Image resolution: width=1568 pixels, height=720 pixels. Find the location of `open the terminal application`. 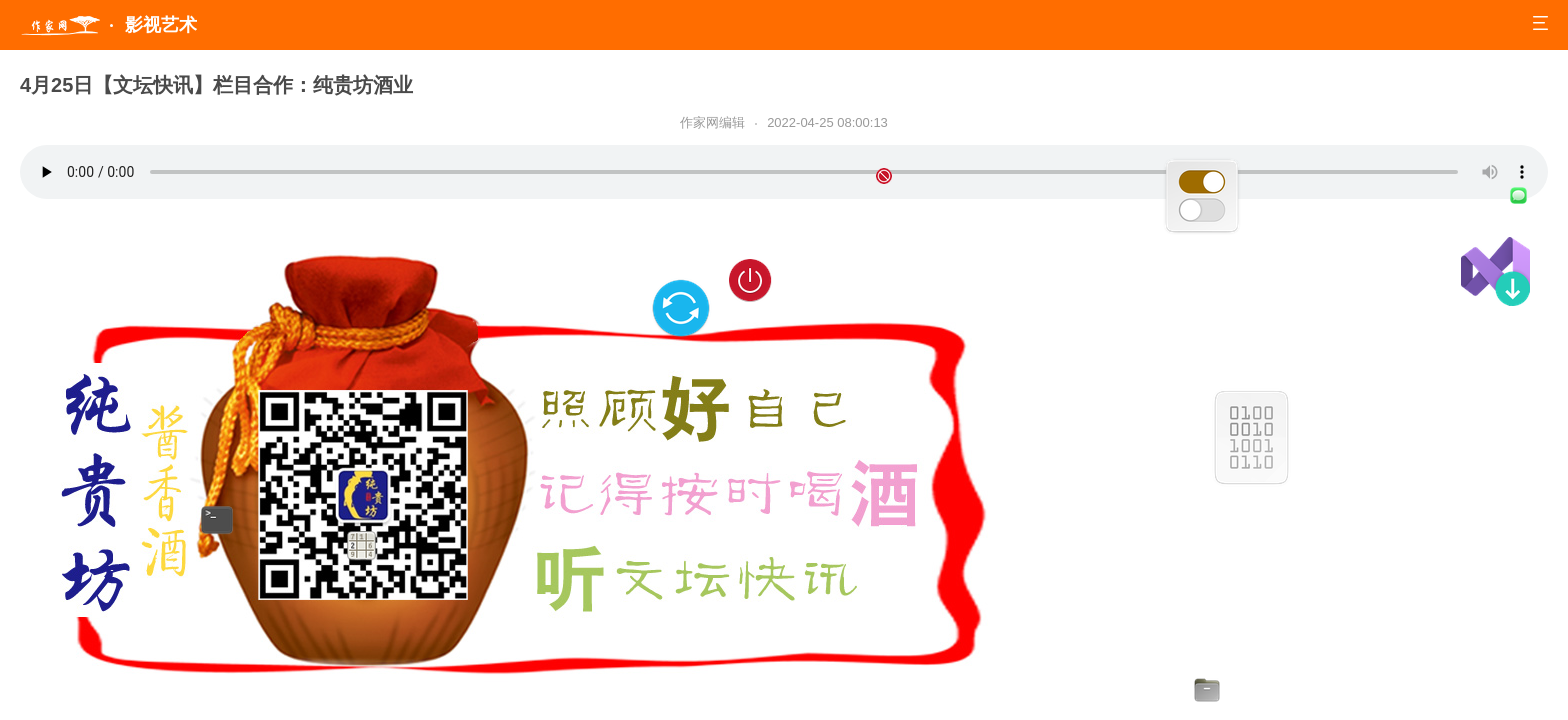

open the terminal application is located at coordinates (217, 520).